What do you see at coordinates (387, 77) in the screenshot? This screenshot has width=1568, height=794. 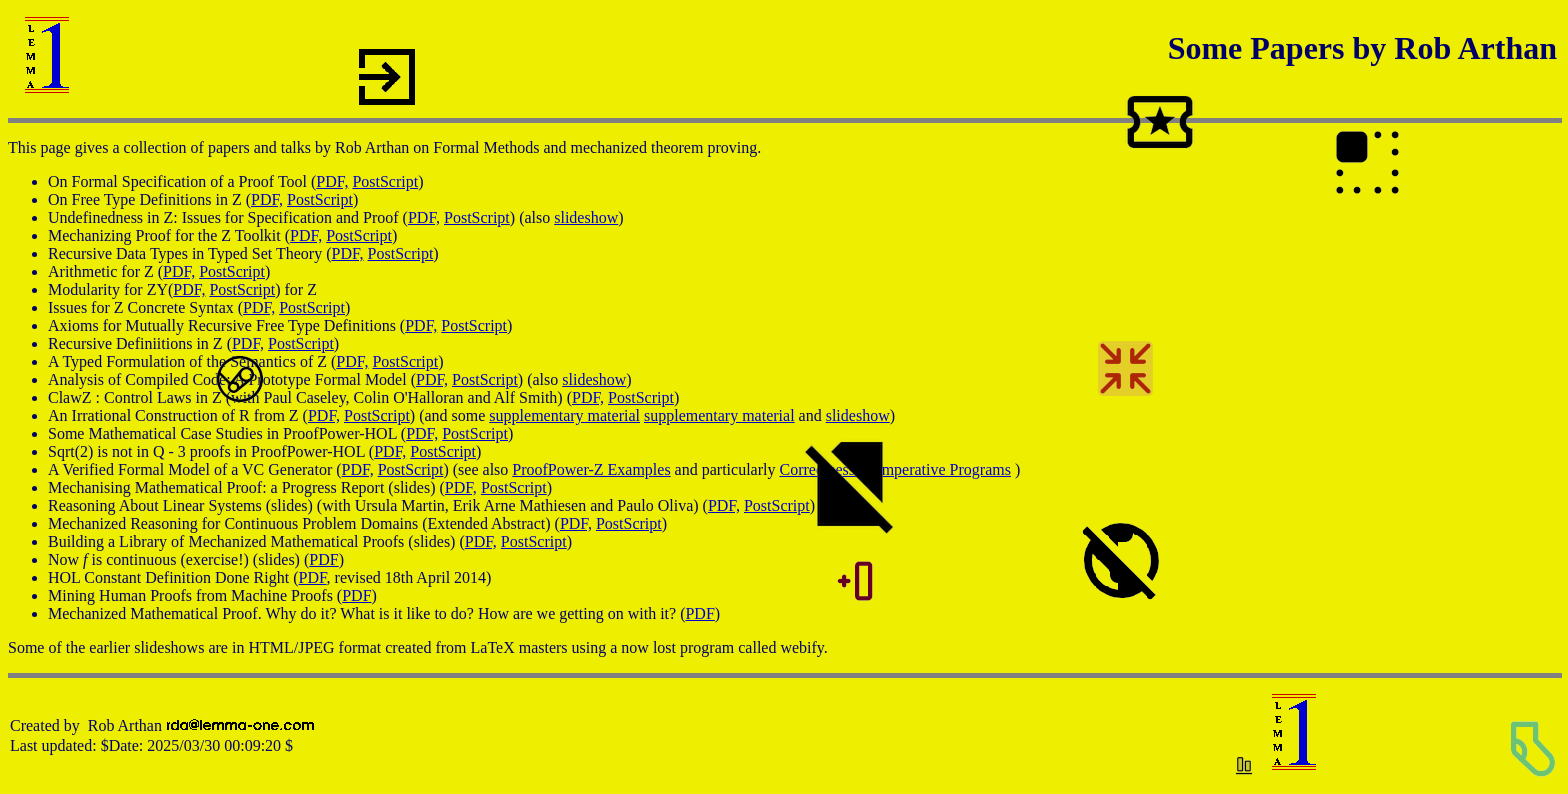 I see `log out of the current account` at bounding box center [387, 77].